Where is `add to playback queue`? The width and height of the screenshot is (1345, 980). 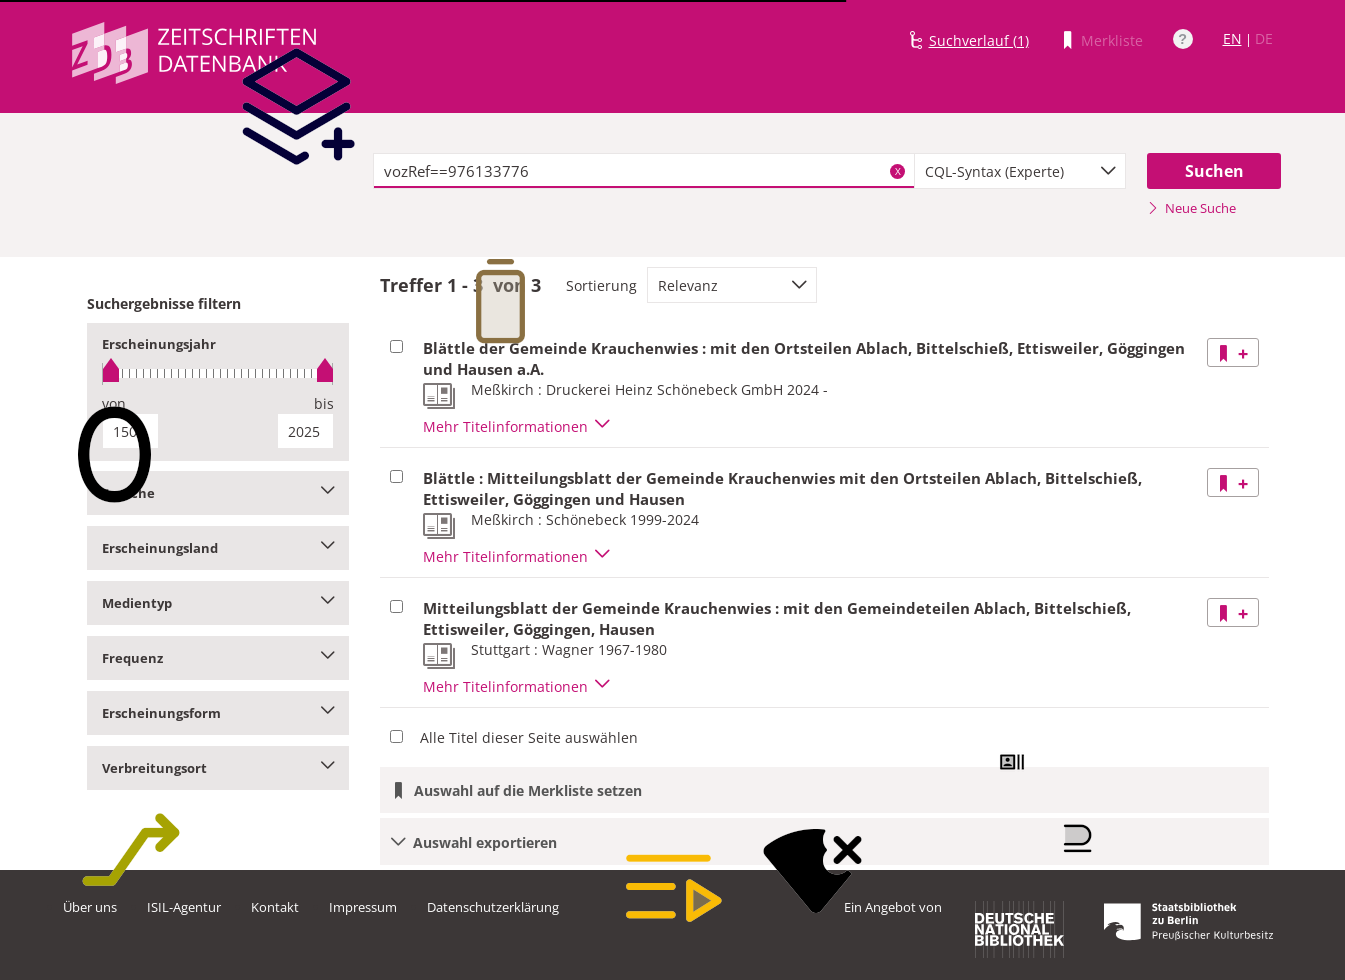 add to playback queue is located at coordinates (668, 886).